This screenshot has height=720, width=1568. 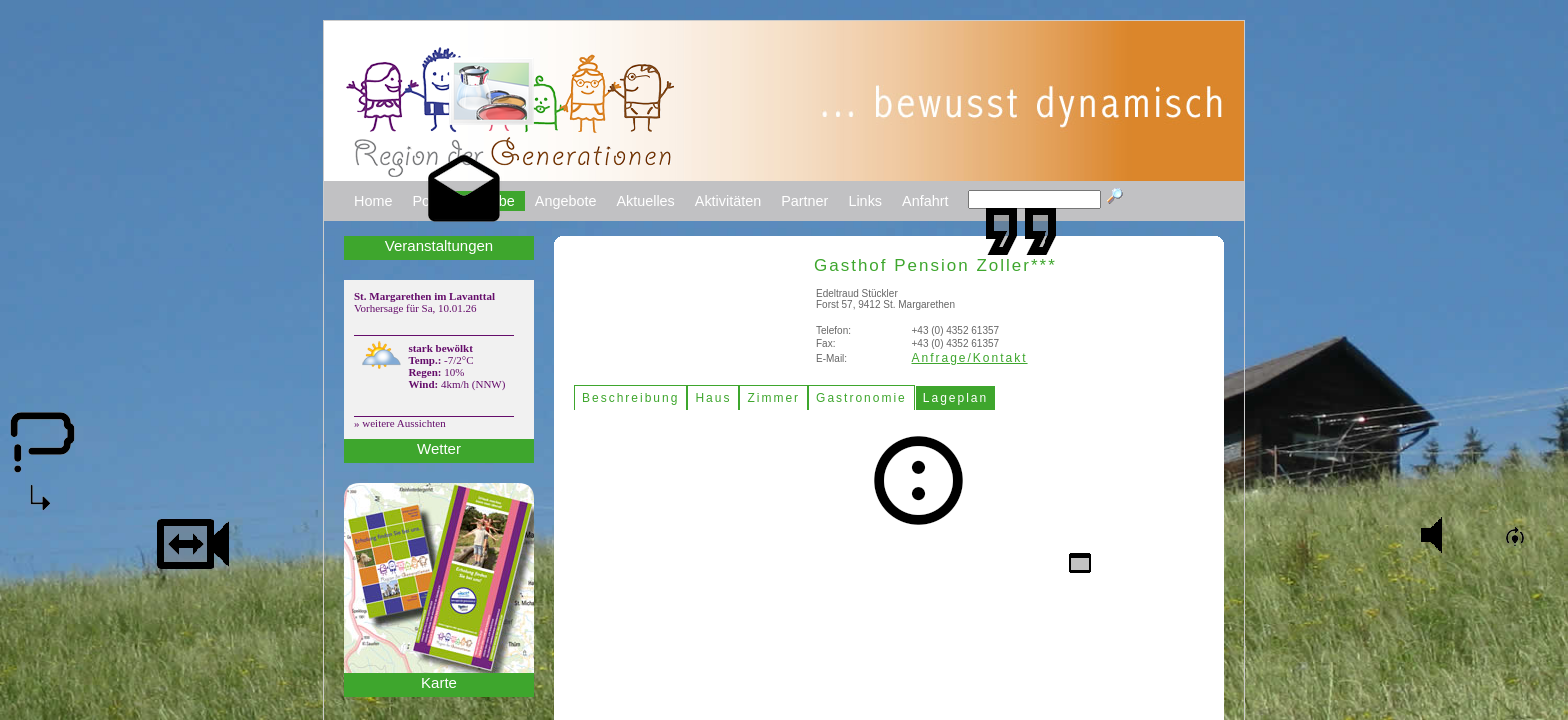 I want to click on open a web browser or web view, so click(x=1080, y=563).